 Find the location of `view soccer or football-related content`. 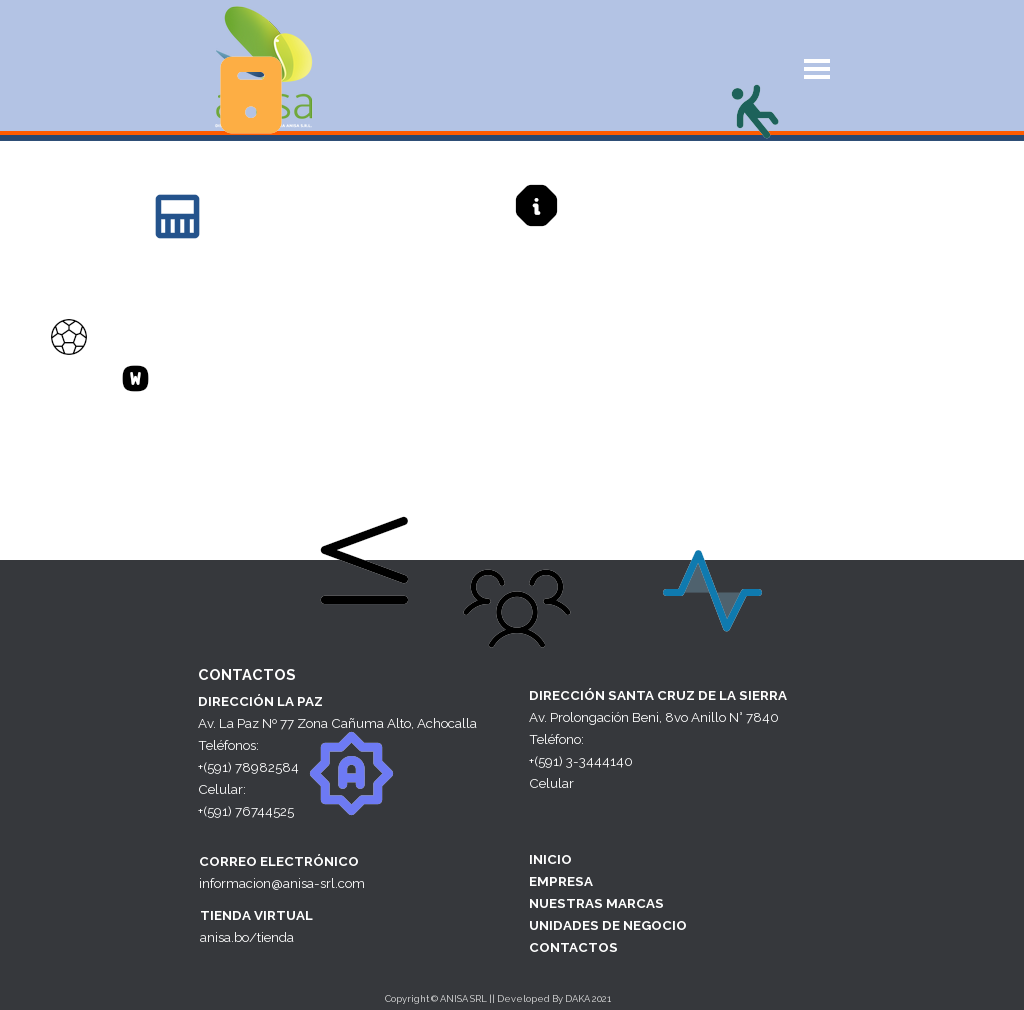

view soccer or football-related content is located at coordinates (69, 337).